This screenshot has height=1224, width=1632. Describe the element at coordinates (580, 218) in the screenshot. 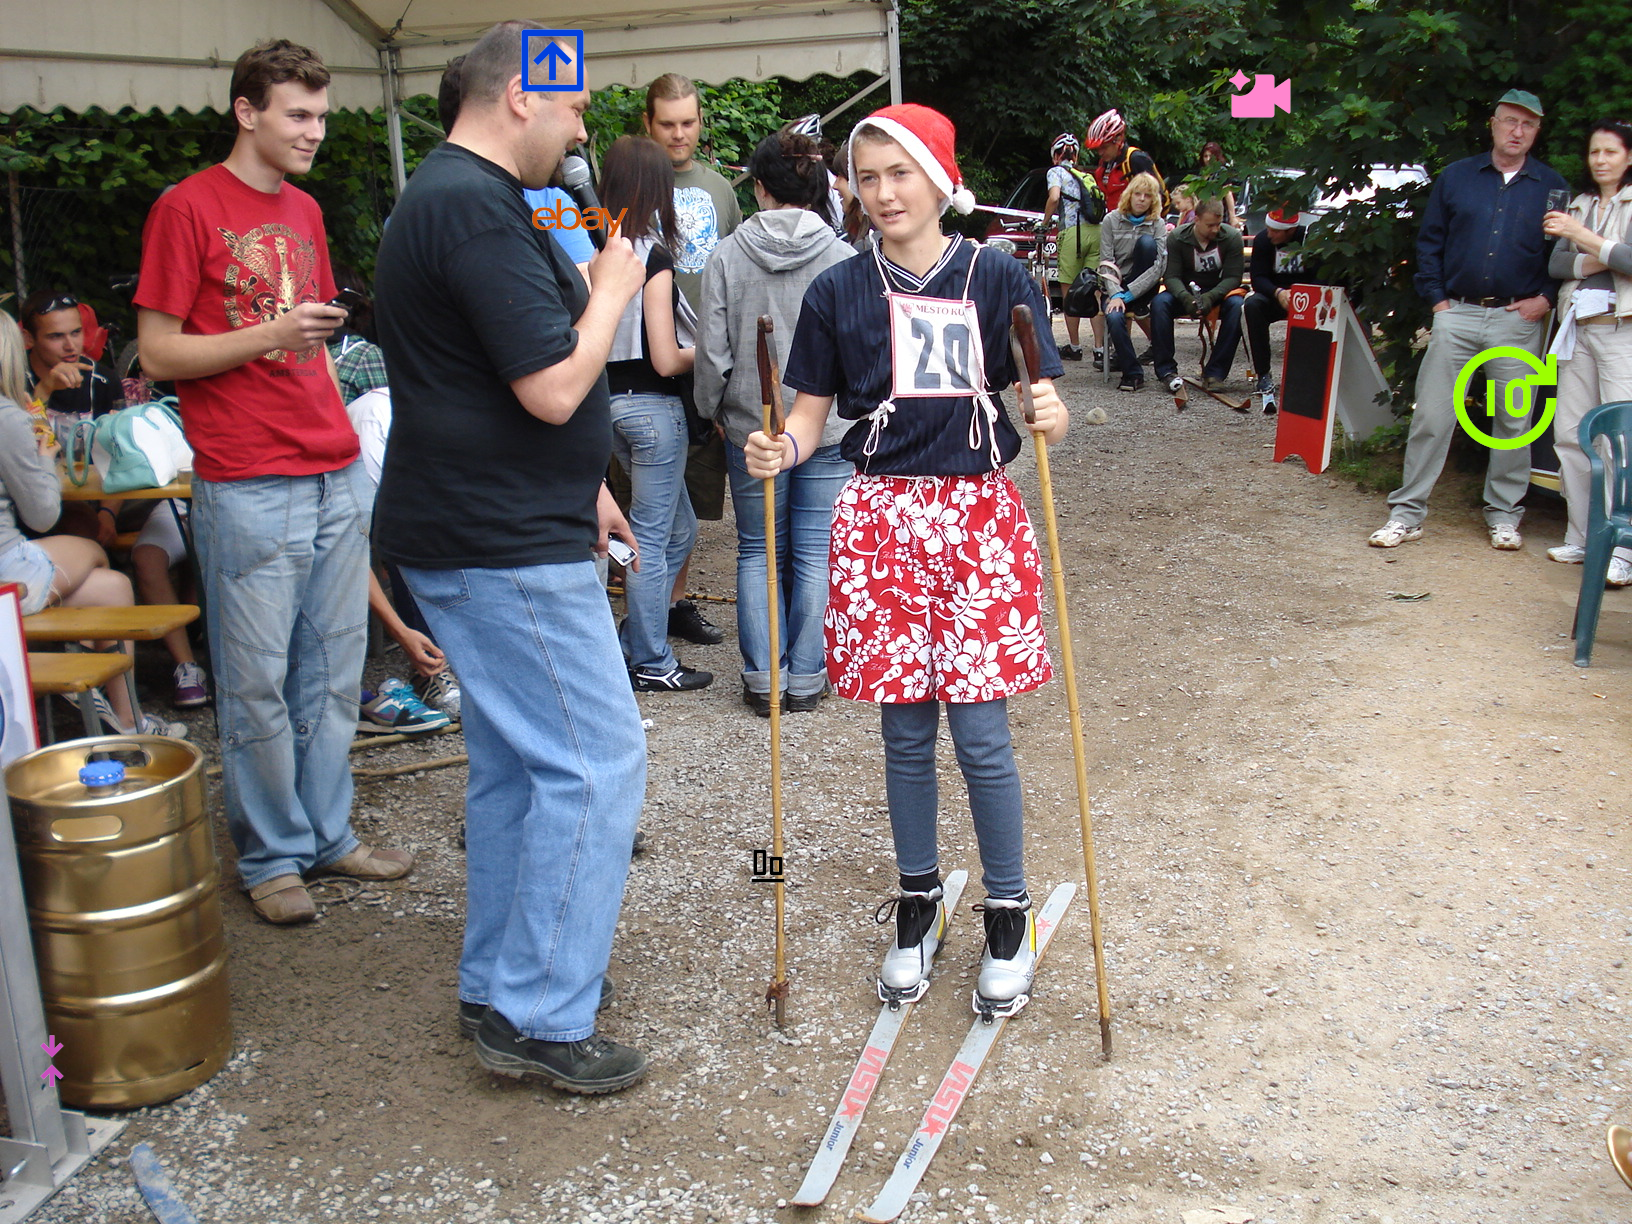

I see `open the eBay app` at that location.